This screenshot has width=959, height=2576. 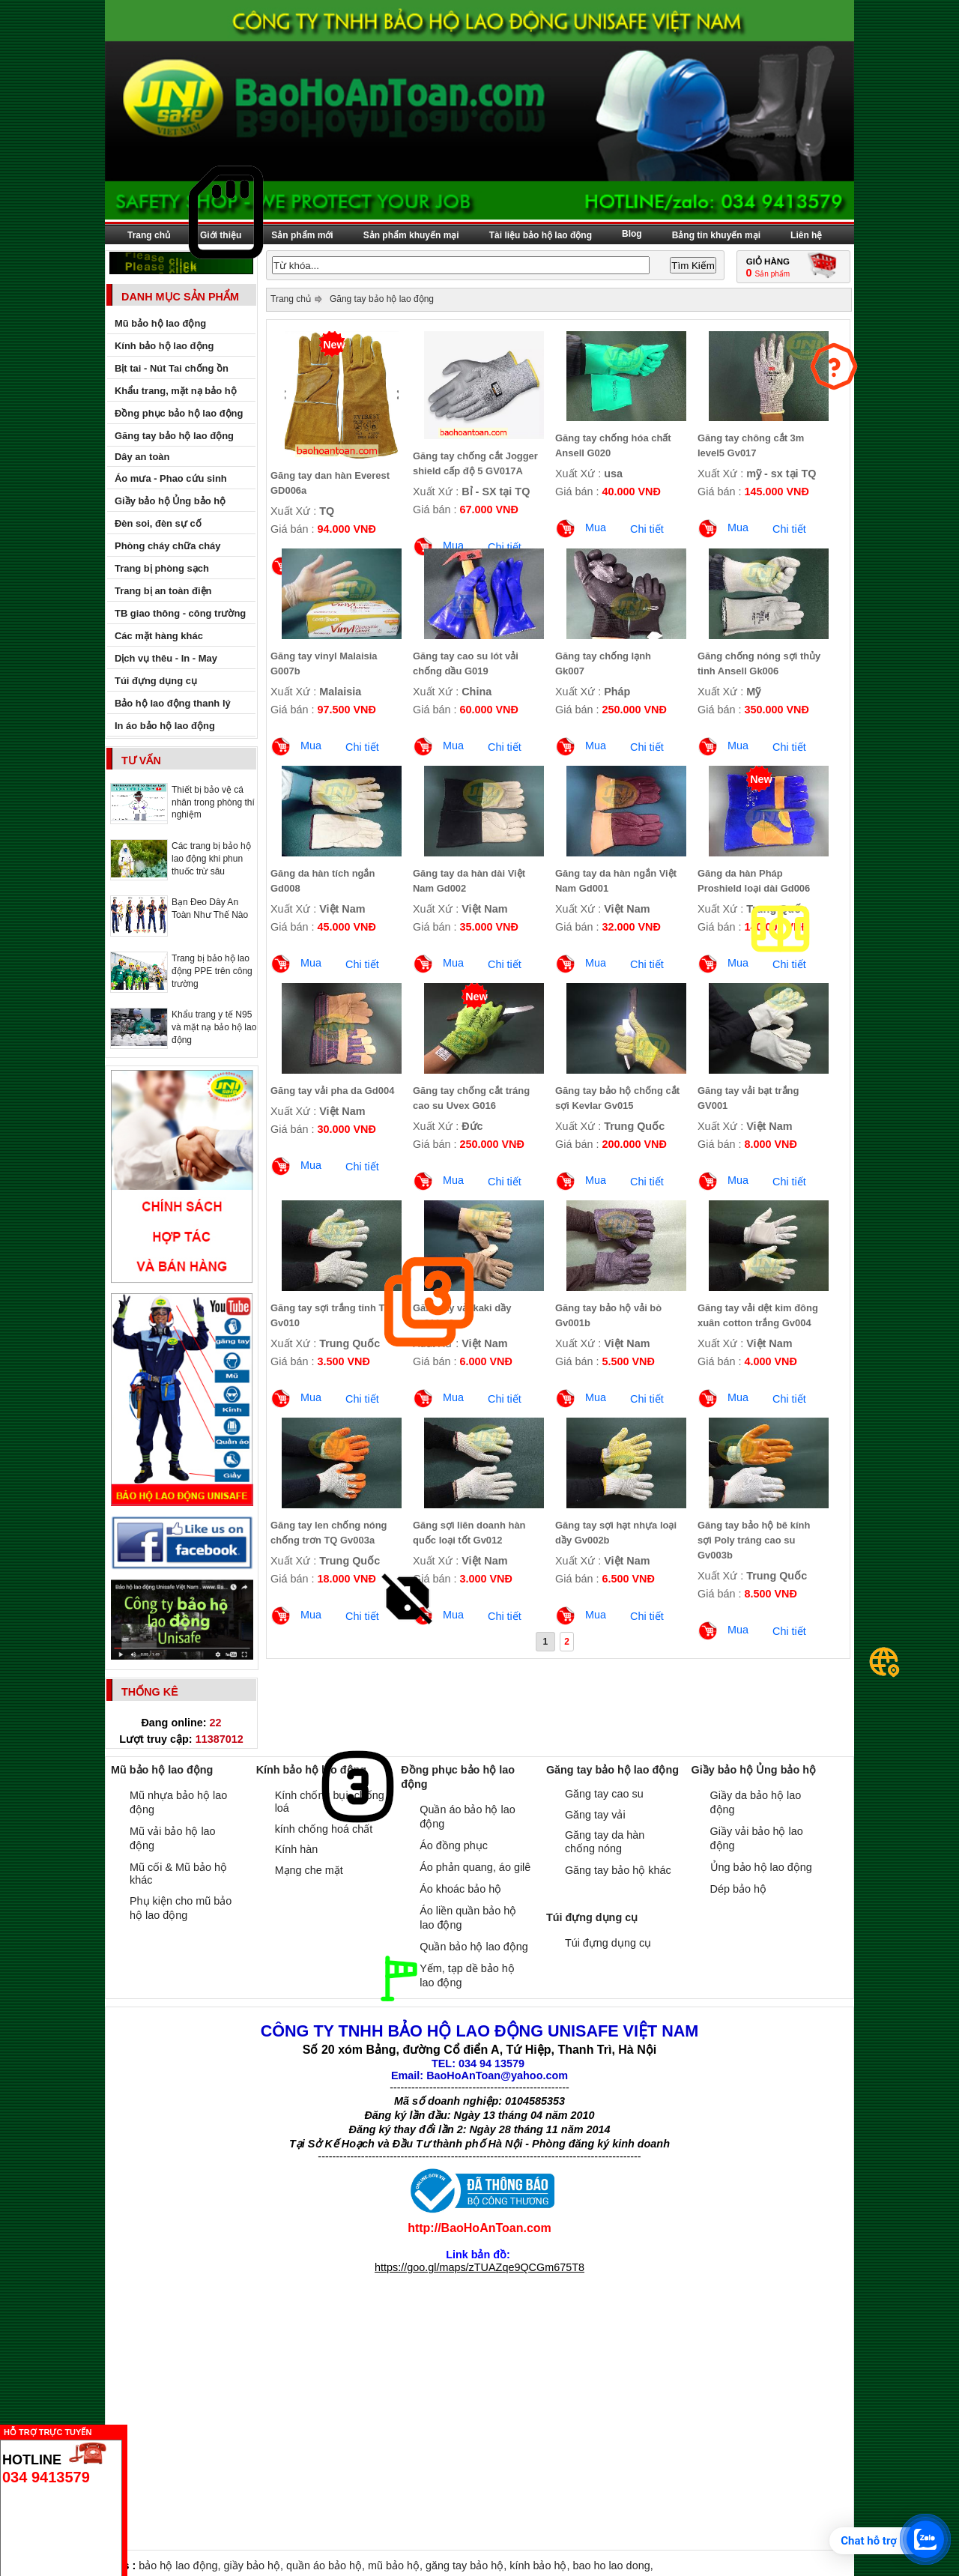 I want to click on access help or support, so click(x=834, y=366).